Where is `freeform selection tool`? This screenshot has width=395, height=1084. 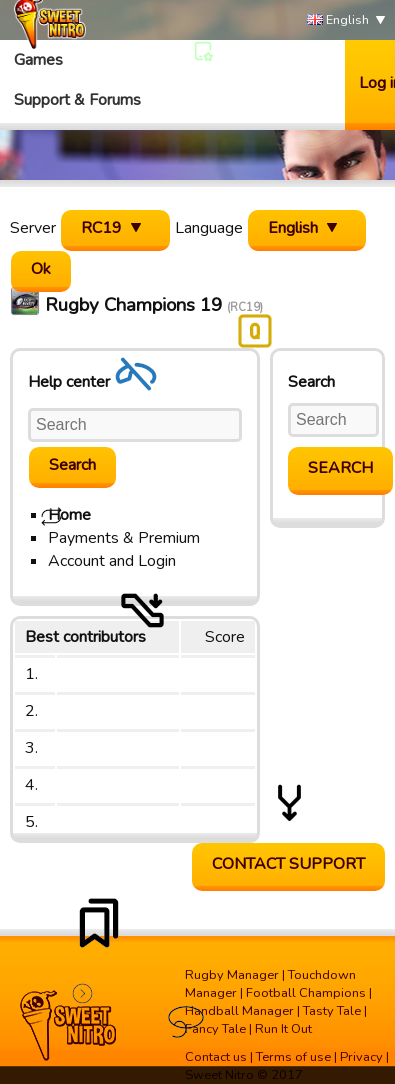 freeform selection tool is located at coordinates (186, 1020).